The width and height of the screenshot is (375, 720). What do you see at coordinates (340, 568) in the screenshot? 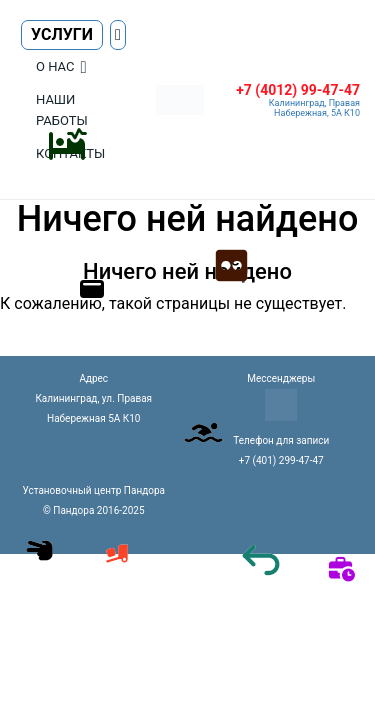
I see `view business hours or schedule` at bounding box center [340, 568].